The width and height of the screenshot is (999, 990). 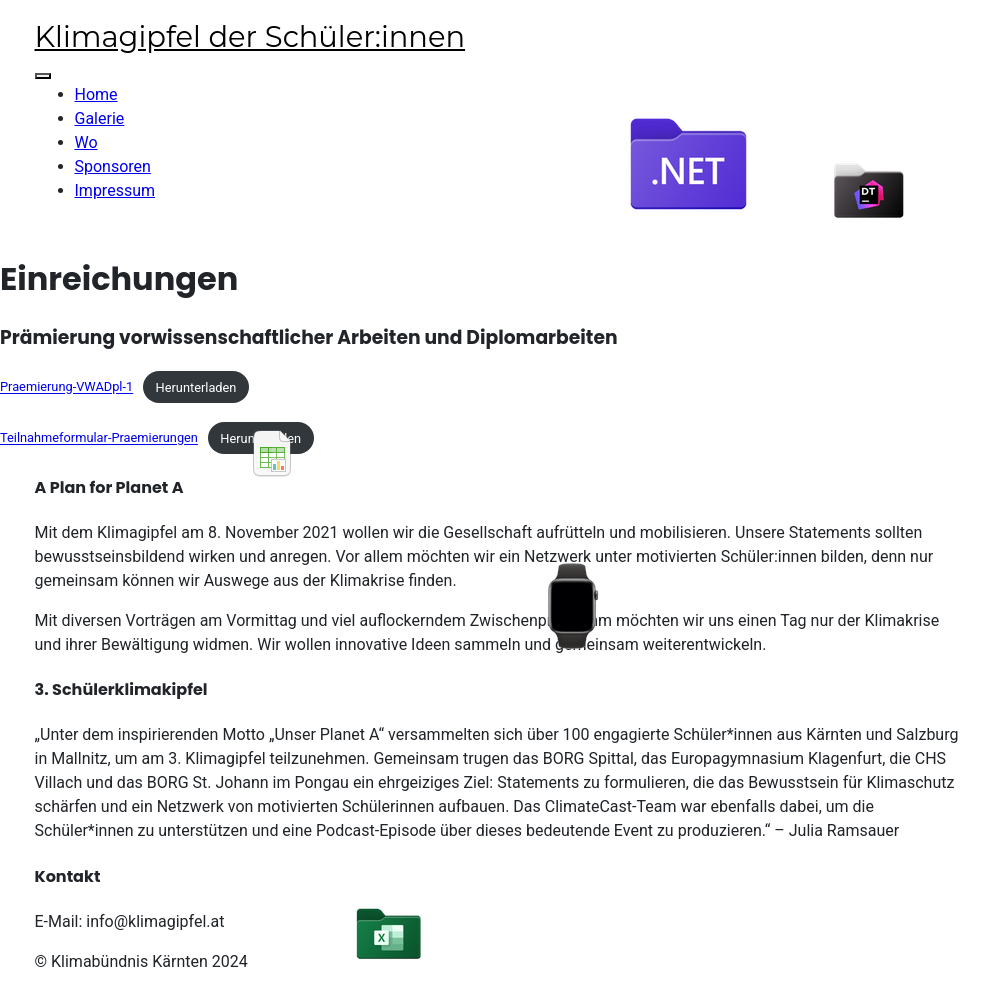 I want to click on apple watch se 2 device icon, so click(x=572, y=606).